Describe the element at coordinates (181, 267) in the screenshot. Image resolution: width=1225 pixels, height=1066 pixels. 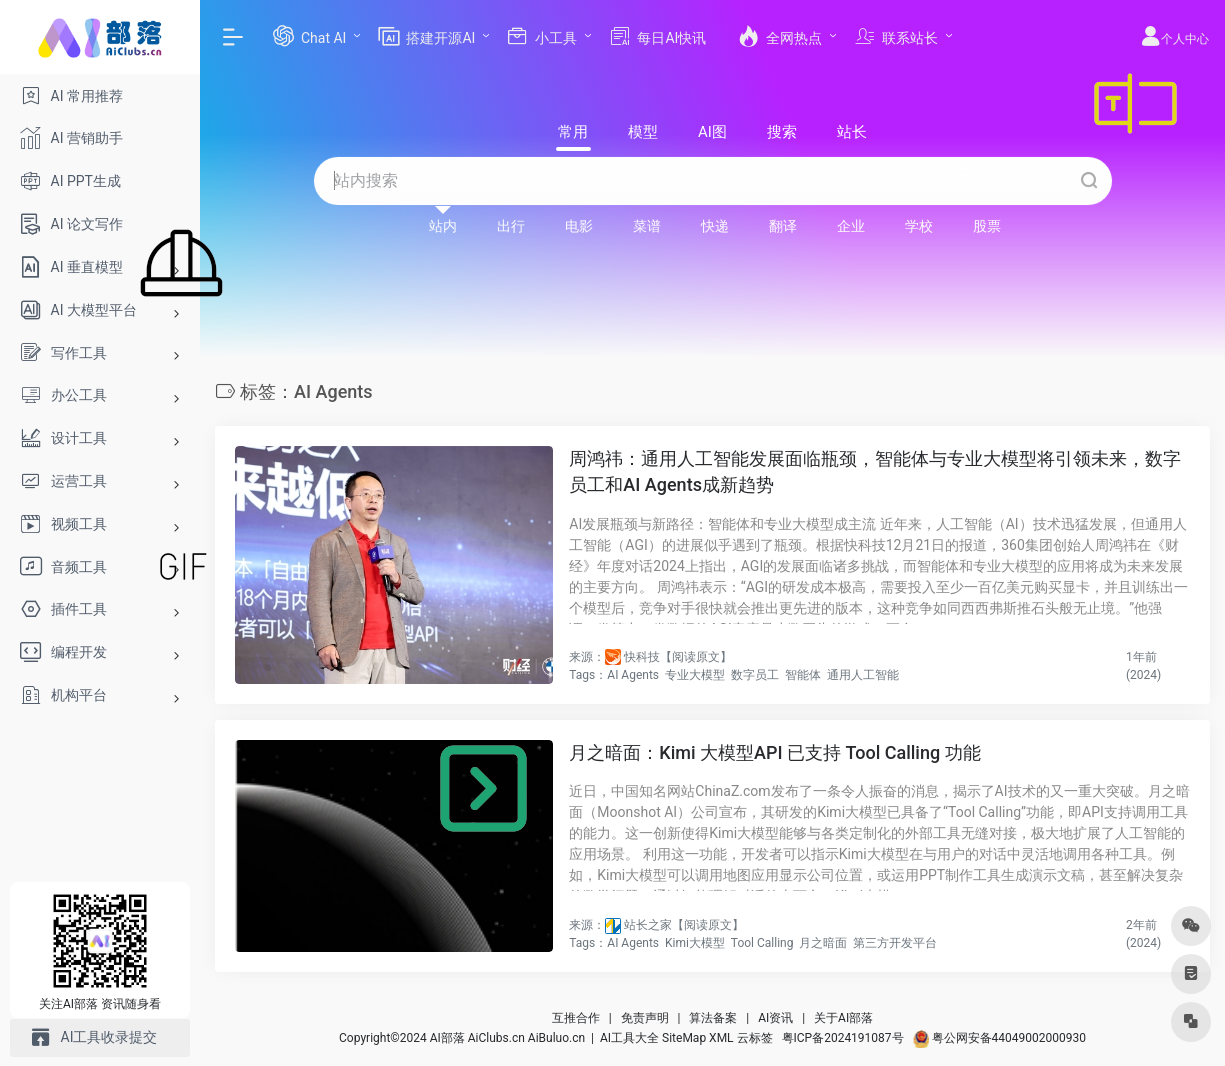
I see `access construction or work site settings` at that location.